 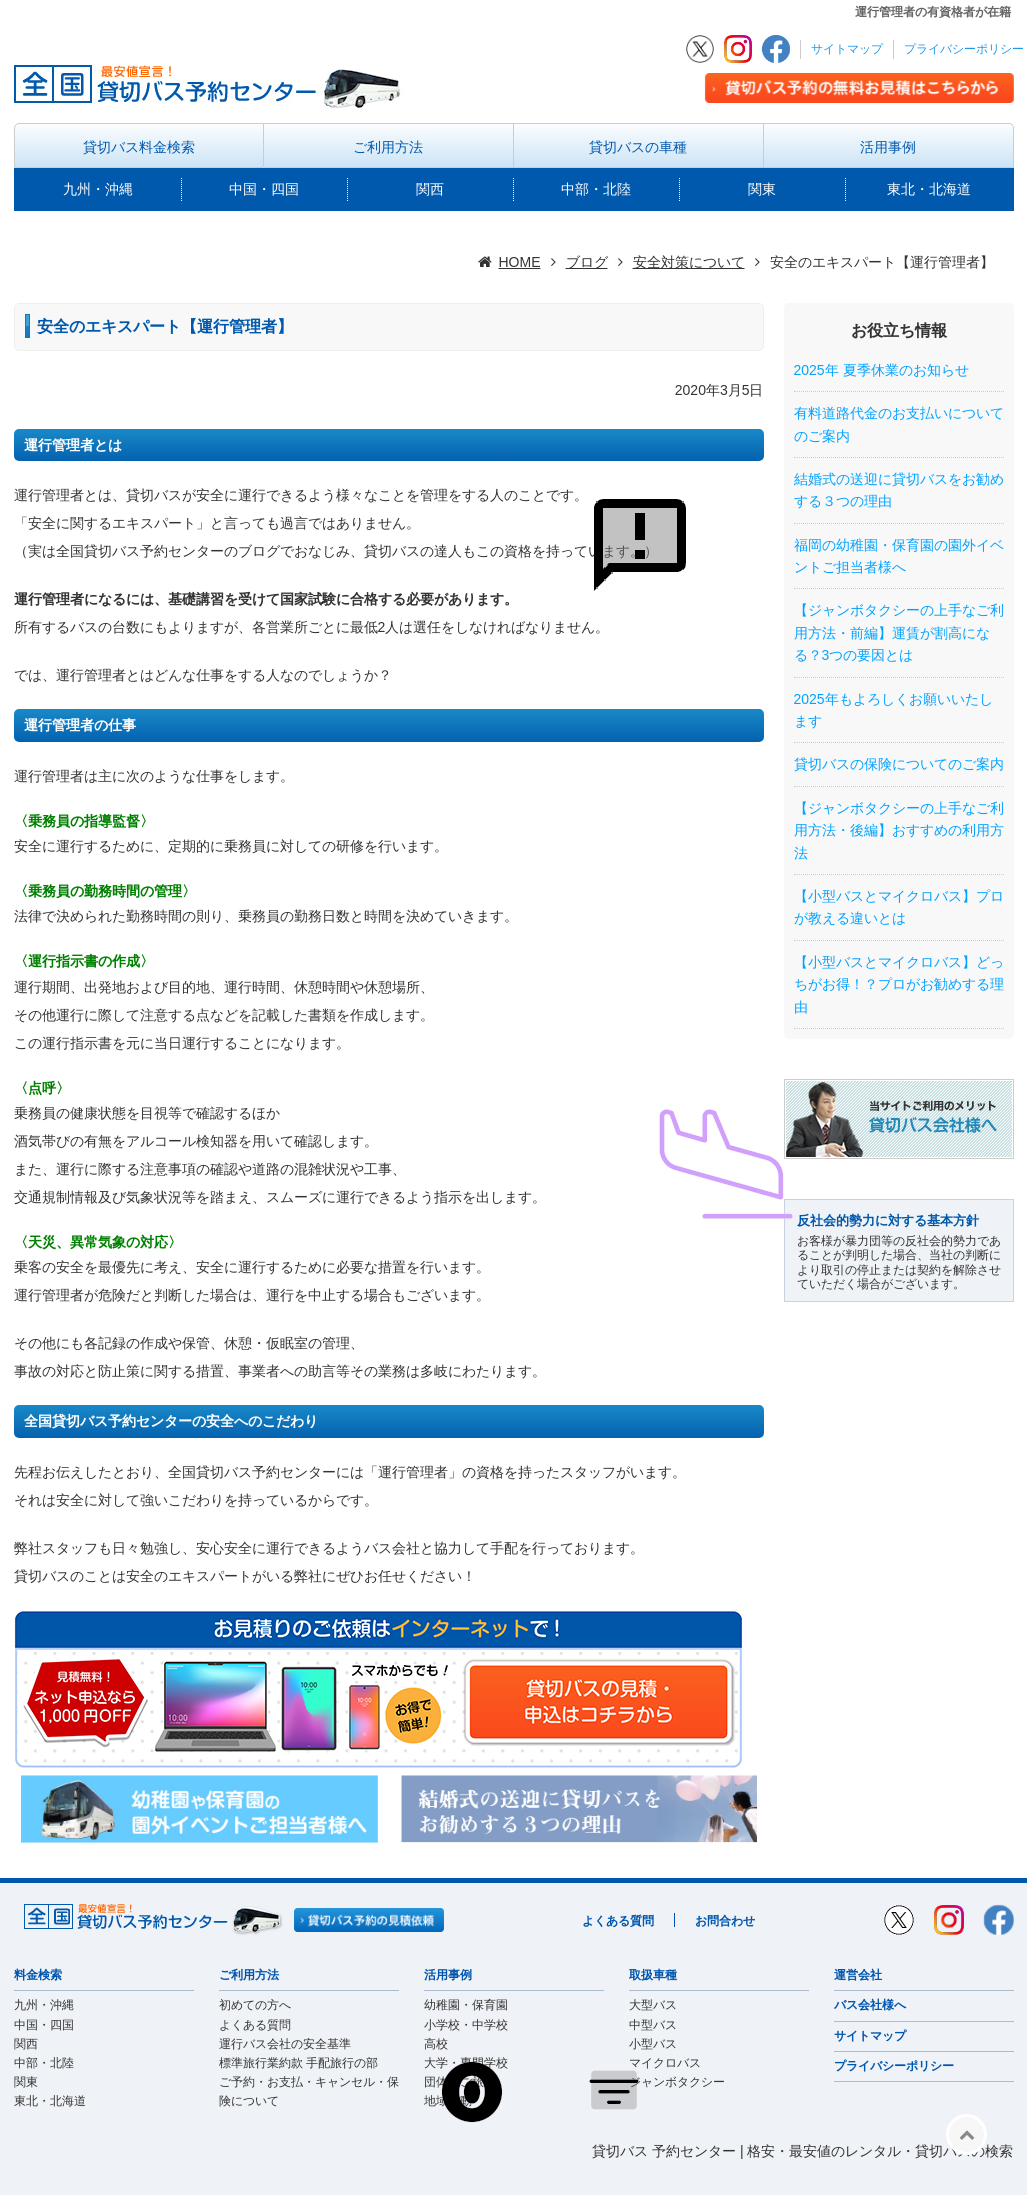 What do you see at coordinates (614, 2090) in the screenshot?
I see `filter or sort list content` at bounding box center [614, 2090].